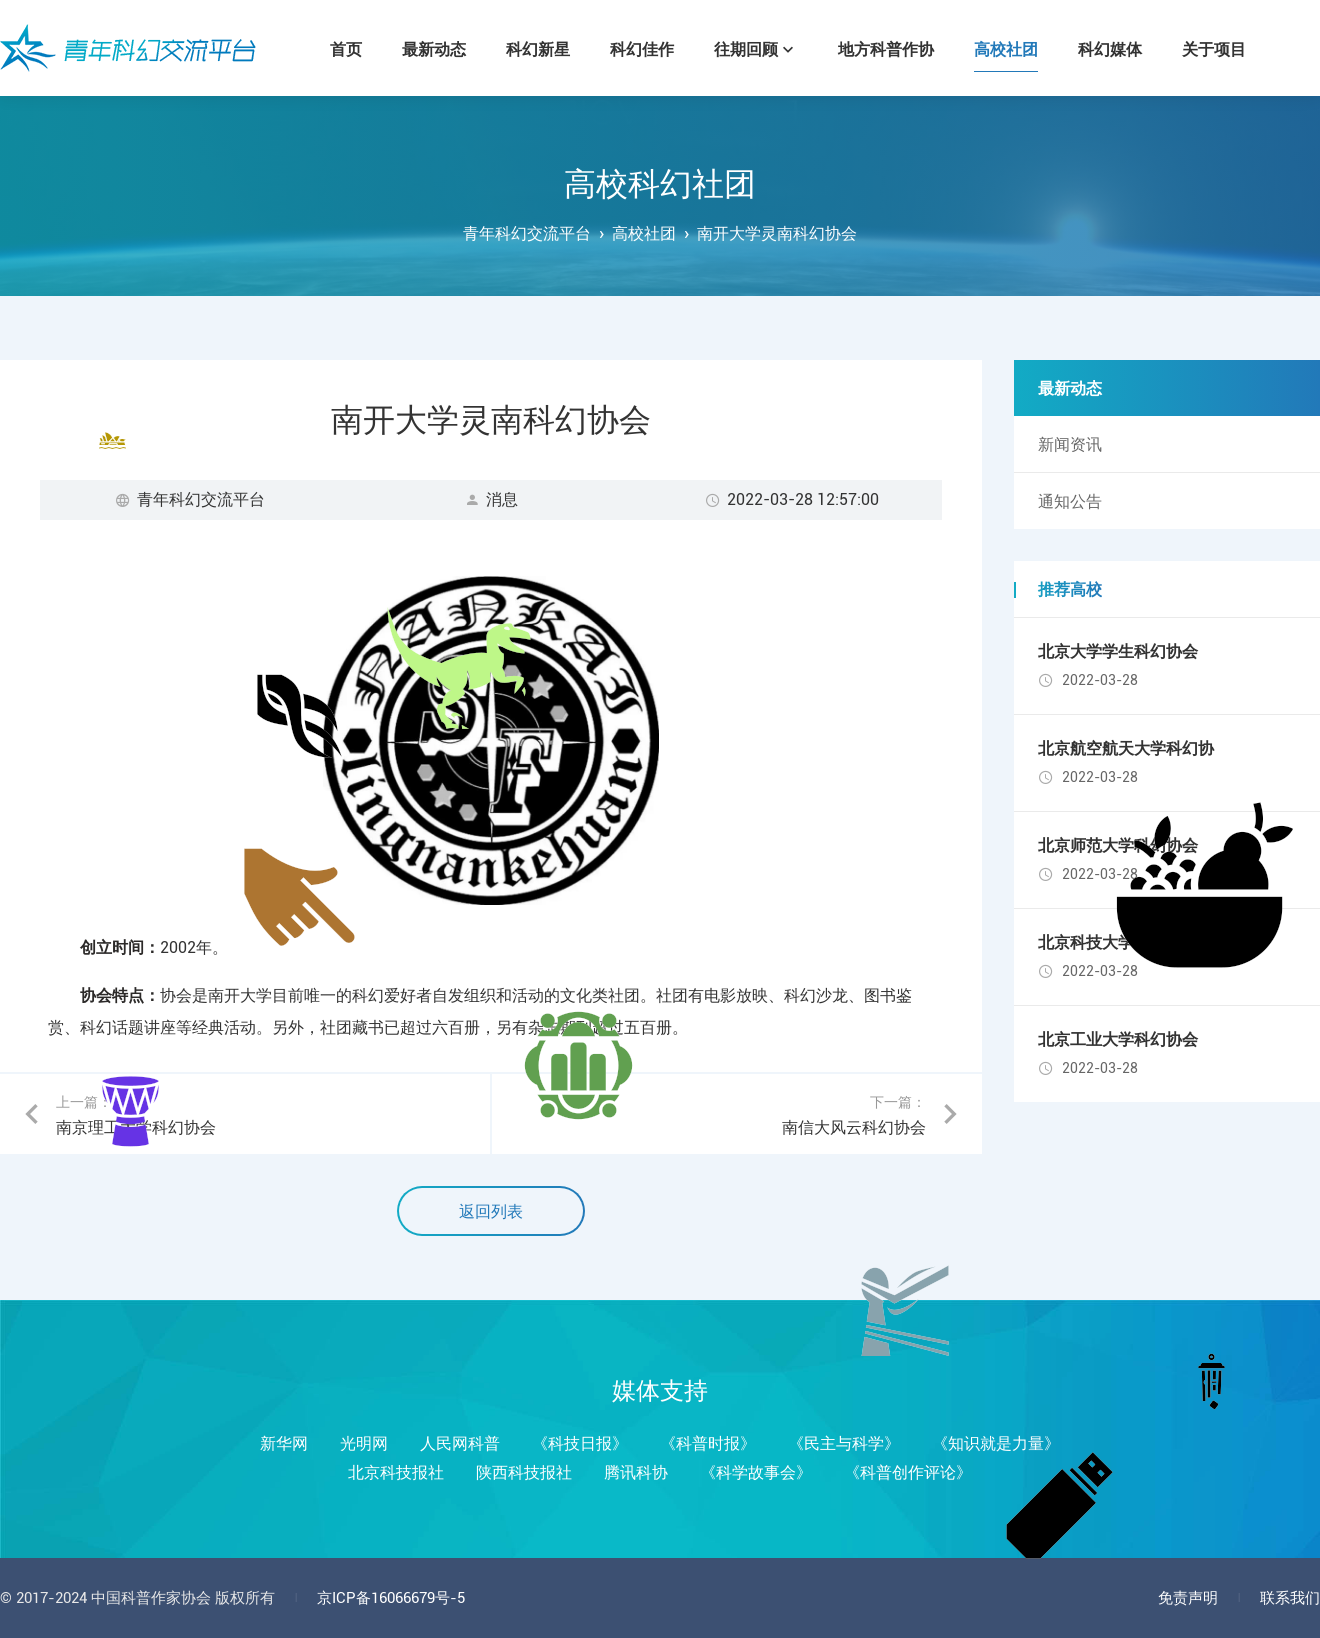  Describe the element at coordinates (578, 1065) in the screenshot. I see `view global analytics or statistics` at that location.